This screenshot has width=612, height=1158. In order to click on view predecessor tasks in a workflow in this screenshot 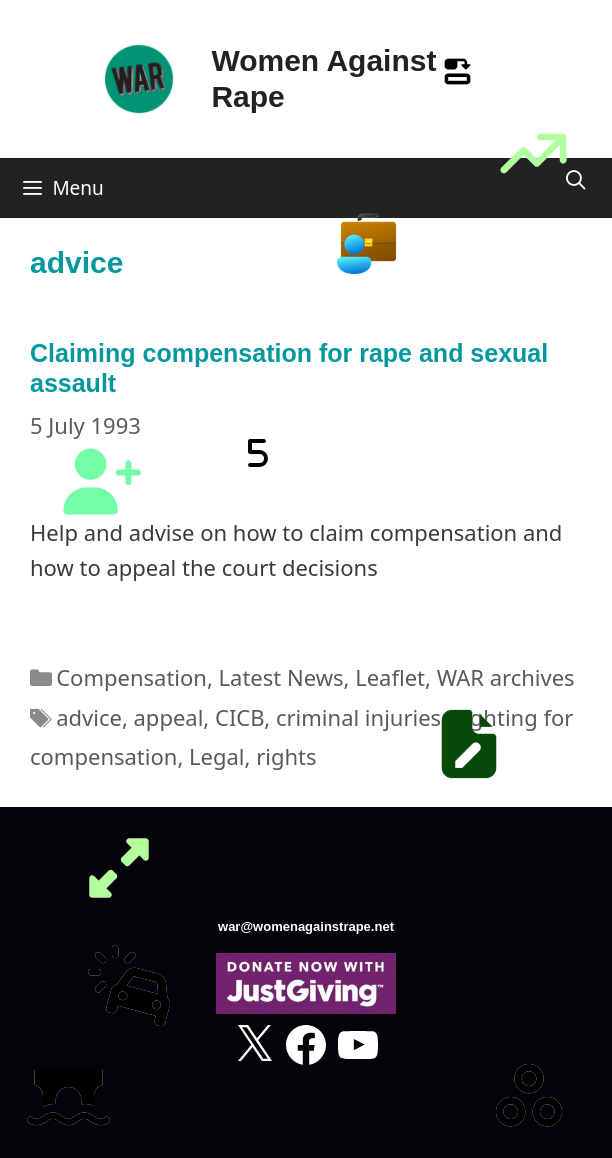, I will do `click(457, 71)`.